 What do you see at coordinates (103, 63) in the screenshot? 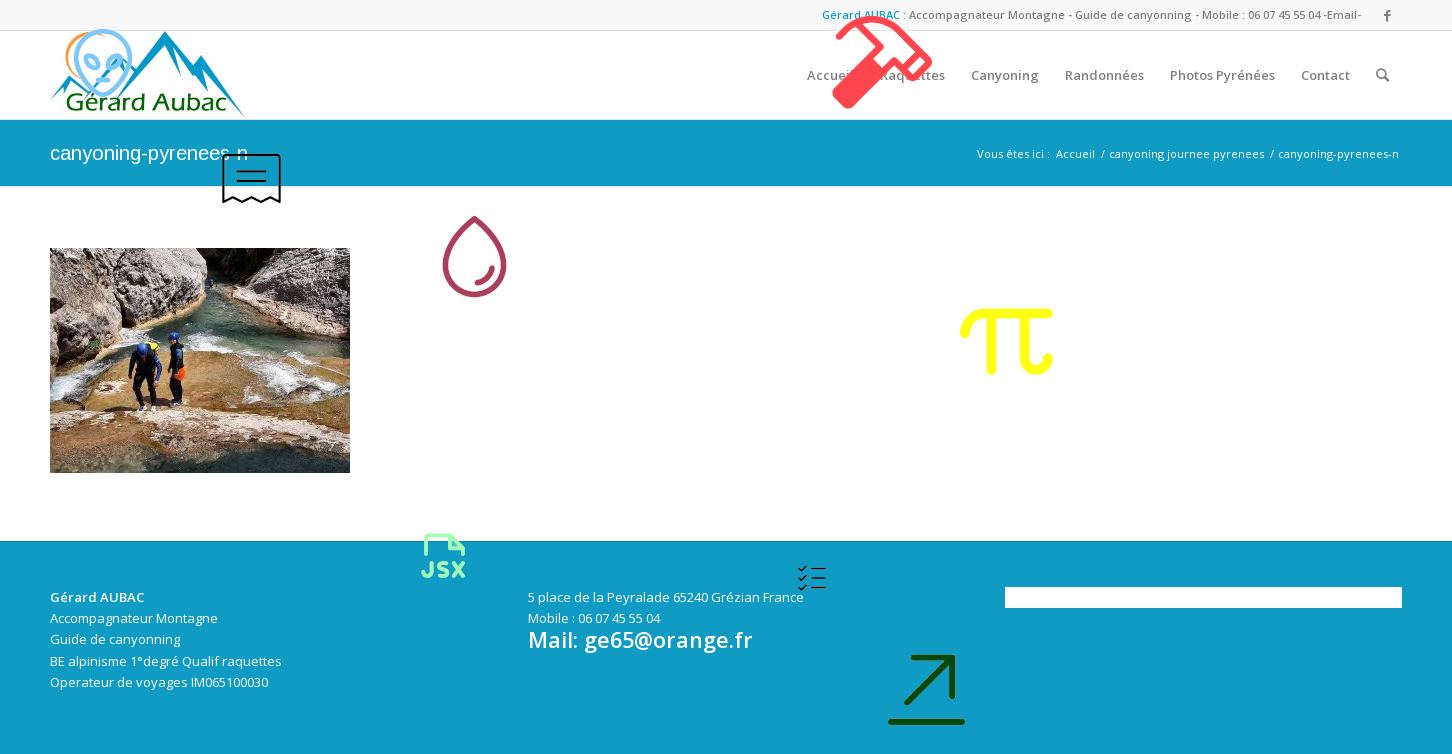
I see `indicates unknown or unidentified user` at bounding box center [103, 63].